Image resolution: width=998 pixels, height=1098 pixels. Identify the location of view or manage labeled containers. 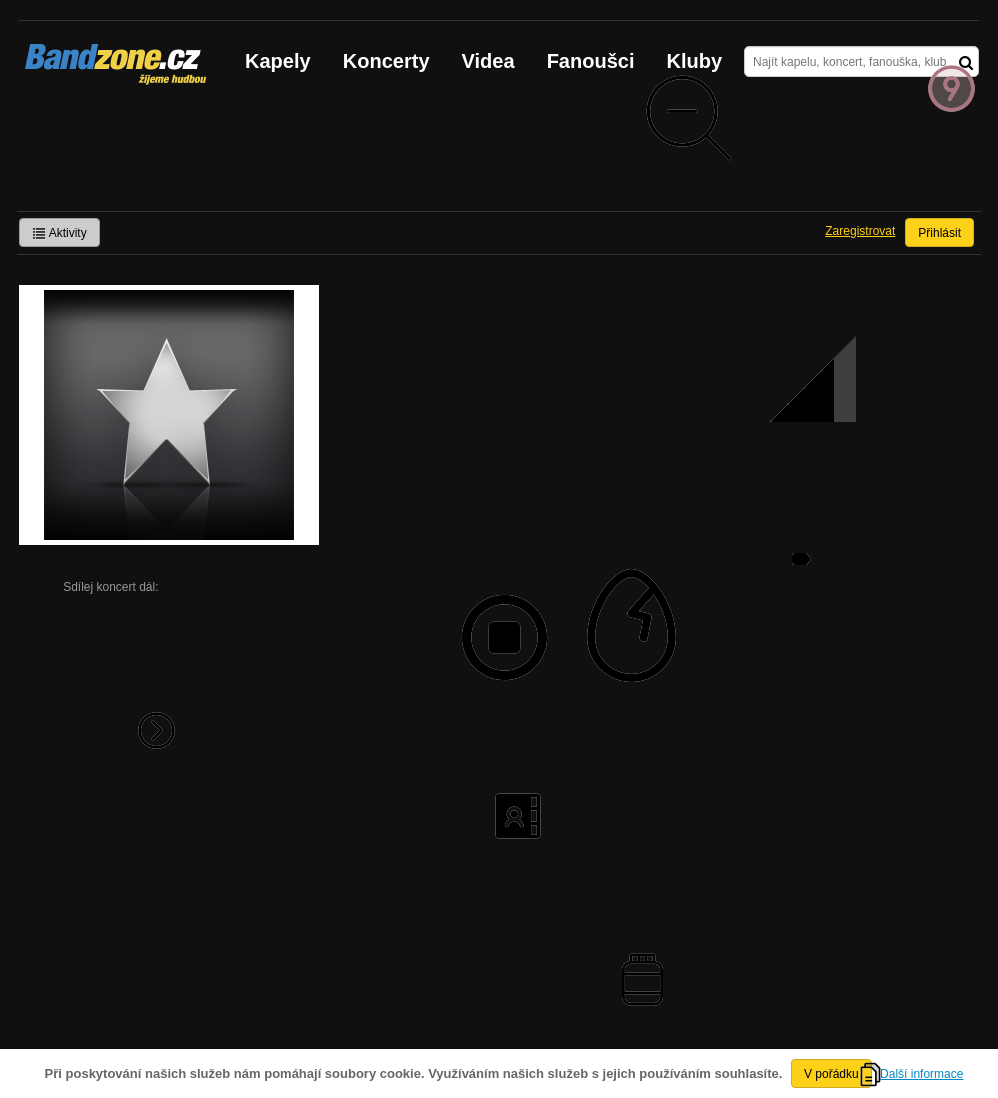
(642, 979).